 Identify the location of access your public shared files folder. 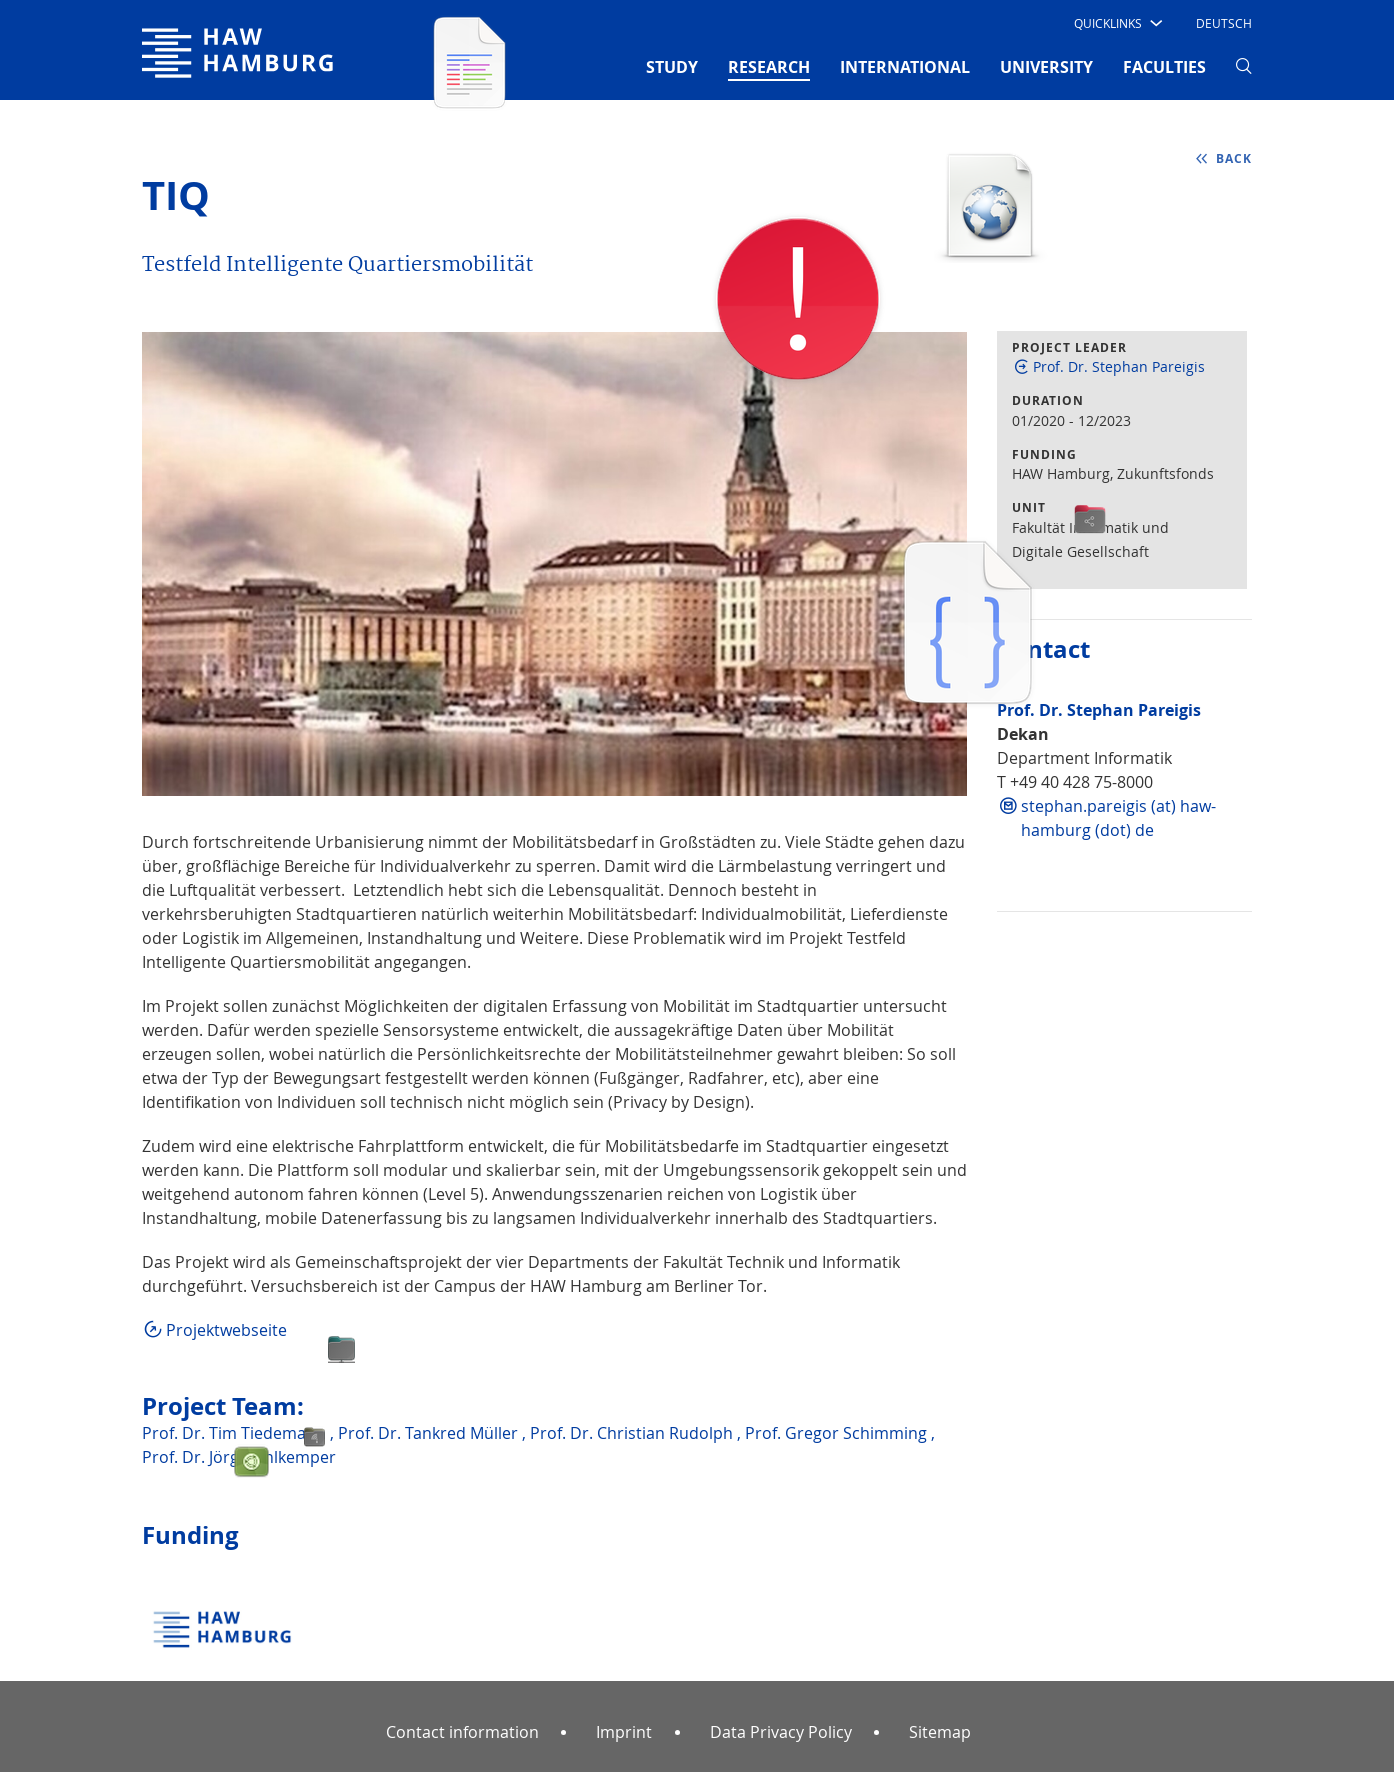
(1090, 519).